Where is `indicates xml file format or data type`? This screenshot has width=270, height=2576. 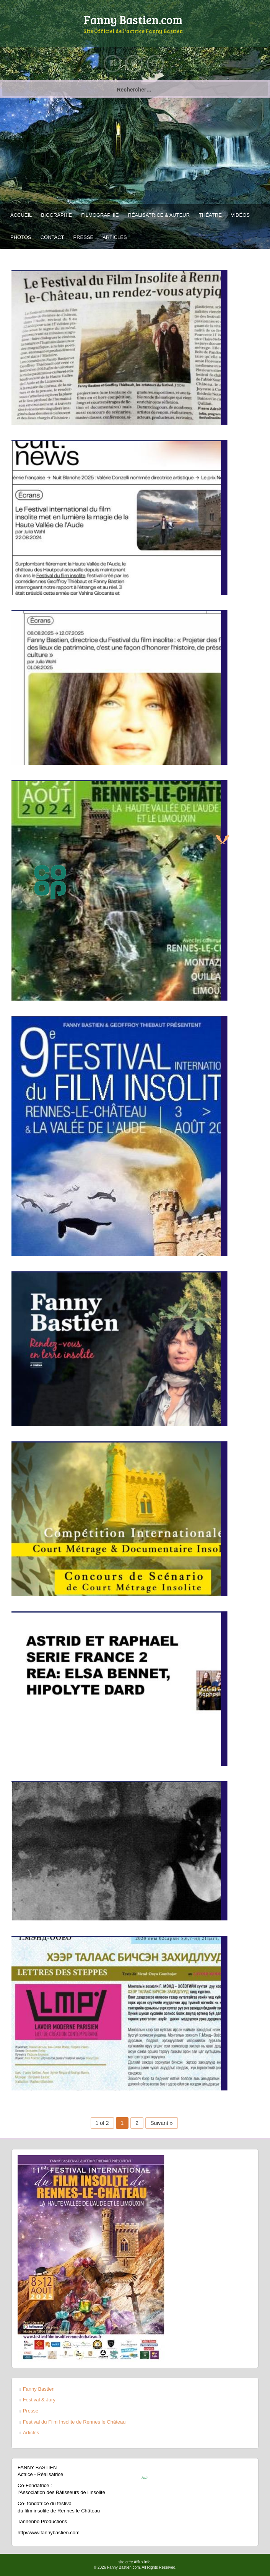
indicates xml file format or data type is located at coordinates (145, 2478).